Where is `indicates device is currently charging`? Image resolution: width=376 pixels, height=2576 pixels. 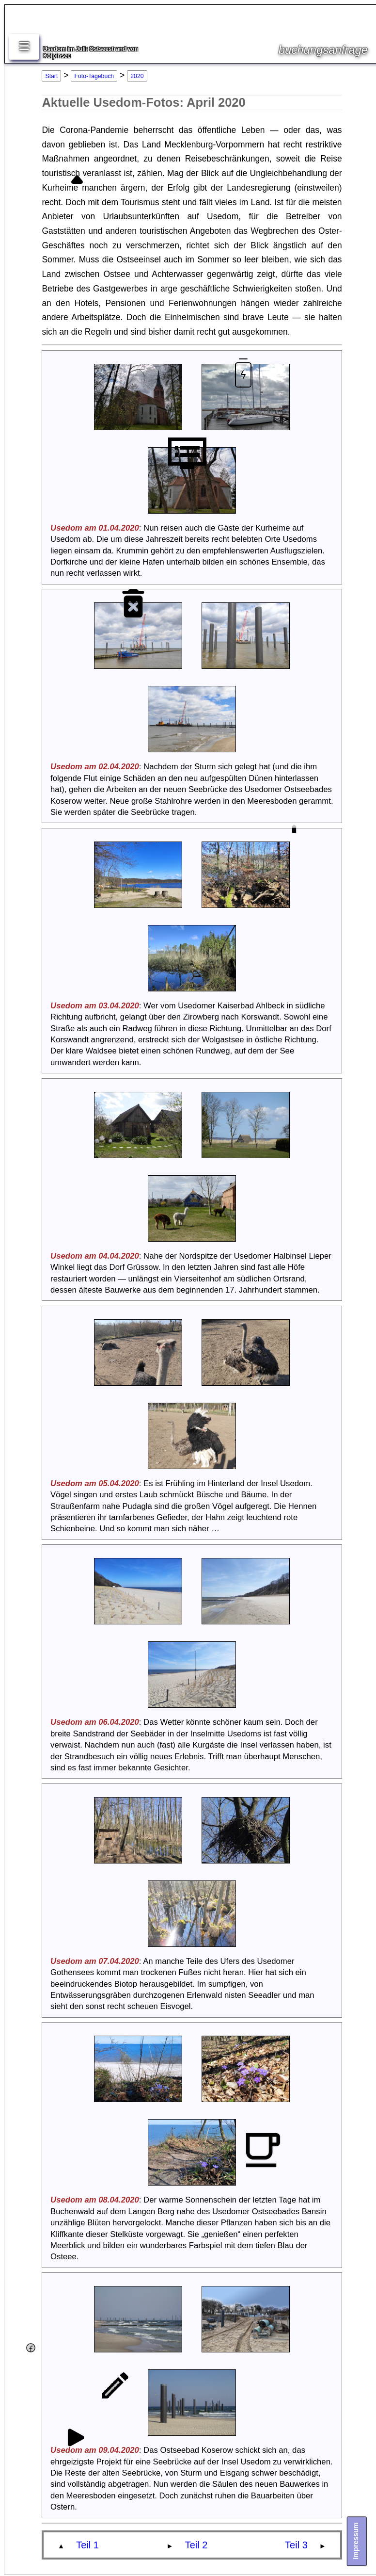 indicates device is currently charging is located at coordinates (243, 373).